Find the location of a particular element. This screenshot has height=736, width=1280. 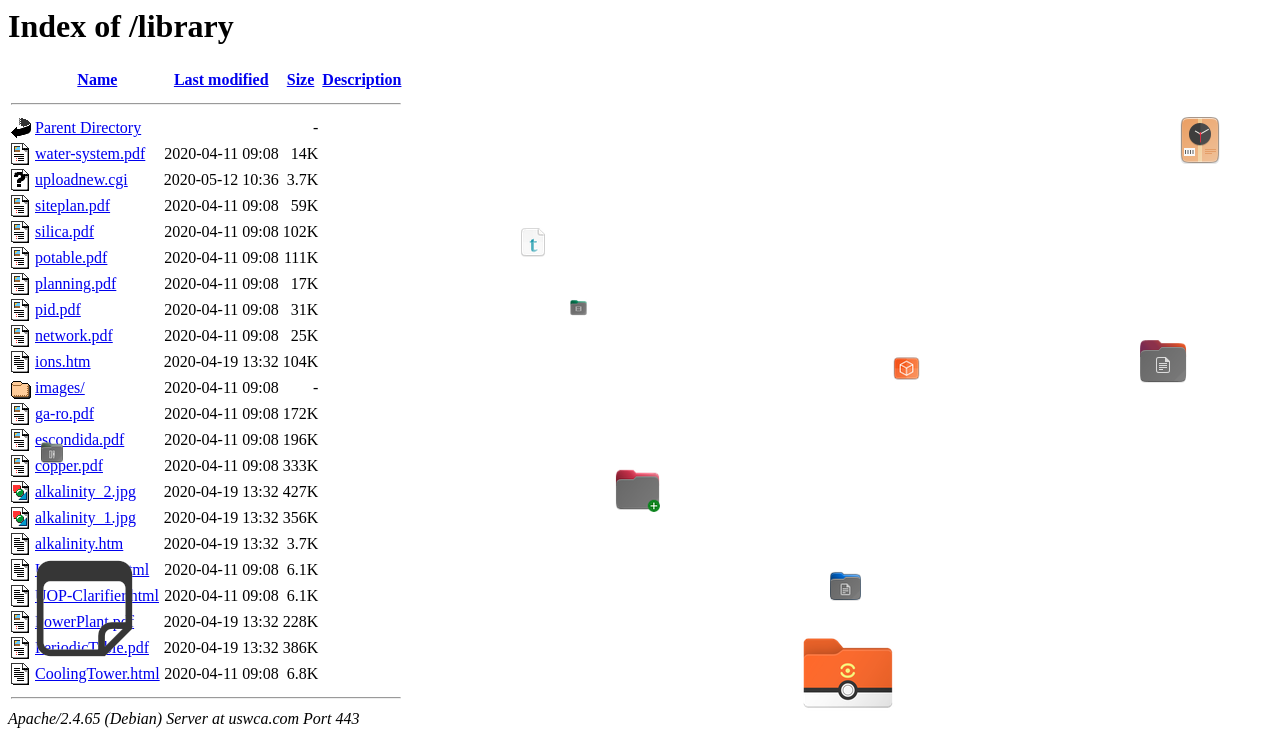

open your documents folder is located at coordinates (1163, 361).